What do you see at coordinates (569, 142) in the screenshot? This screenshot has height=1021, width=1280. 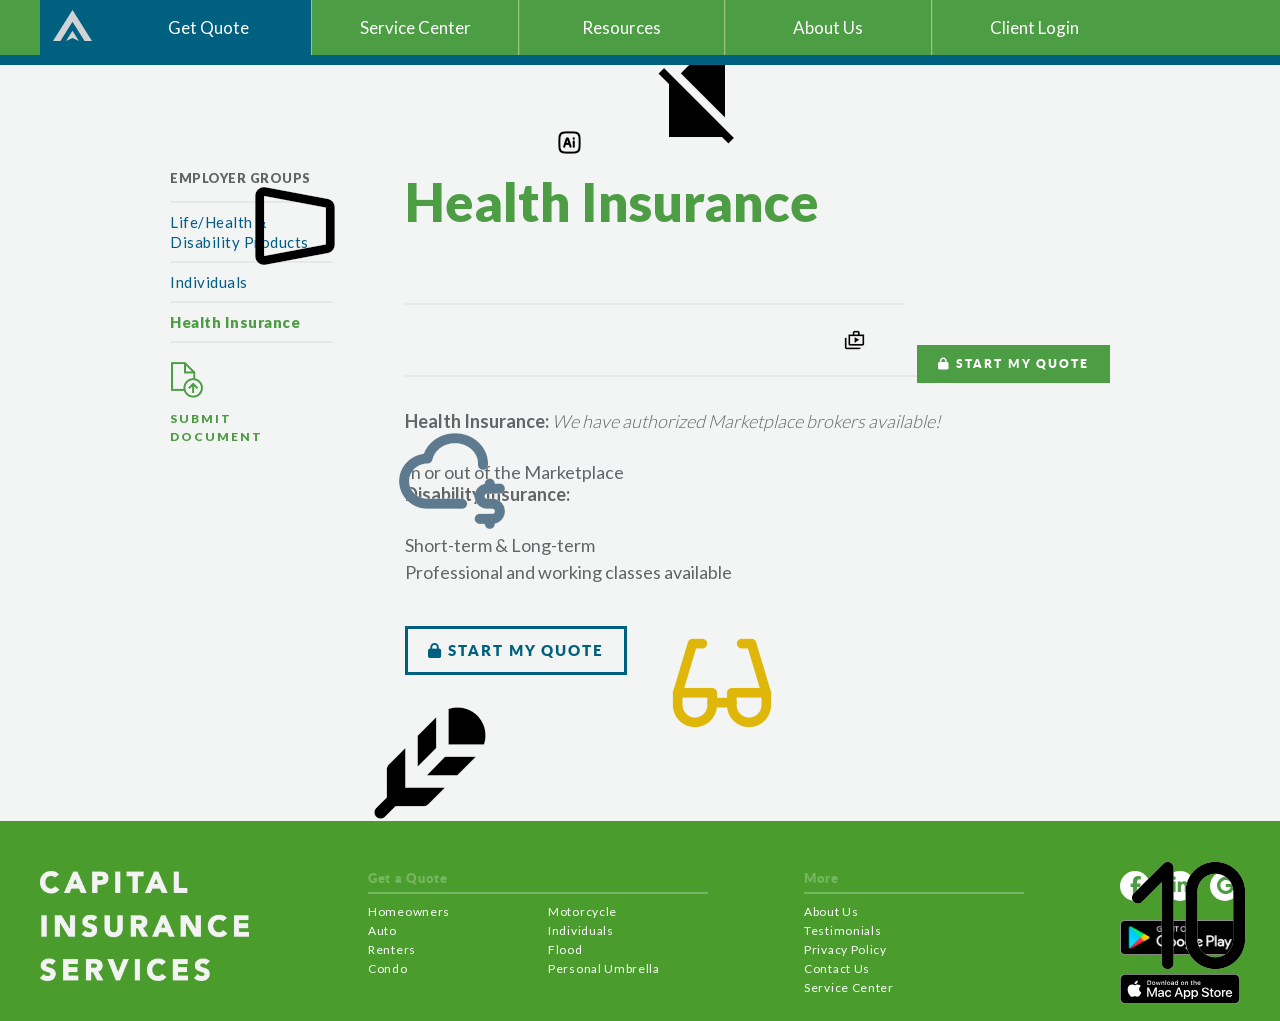 I see `open Adobe Illustrator` at bounding box center [569, 142].